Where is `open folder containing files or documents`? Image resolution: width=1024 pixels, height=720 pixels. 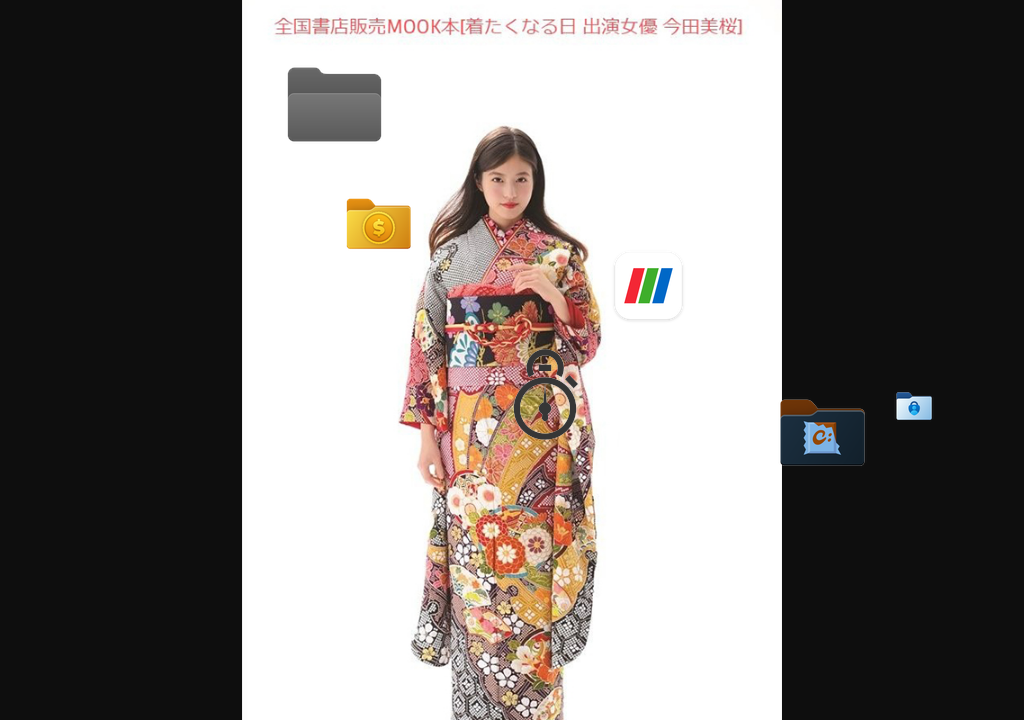 open folder containing files or documents is located at coordinates (334, 104).